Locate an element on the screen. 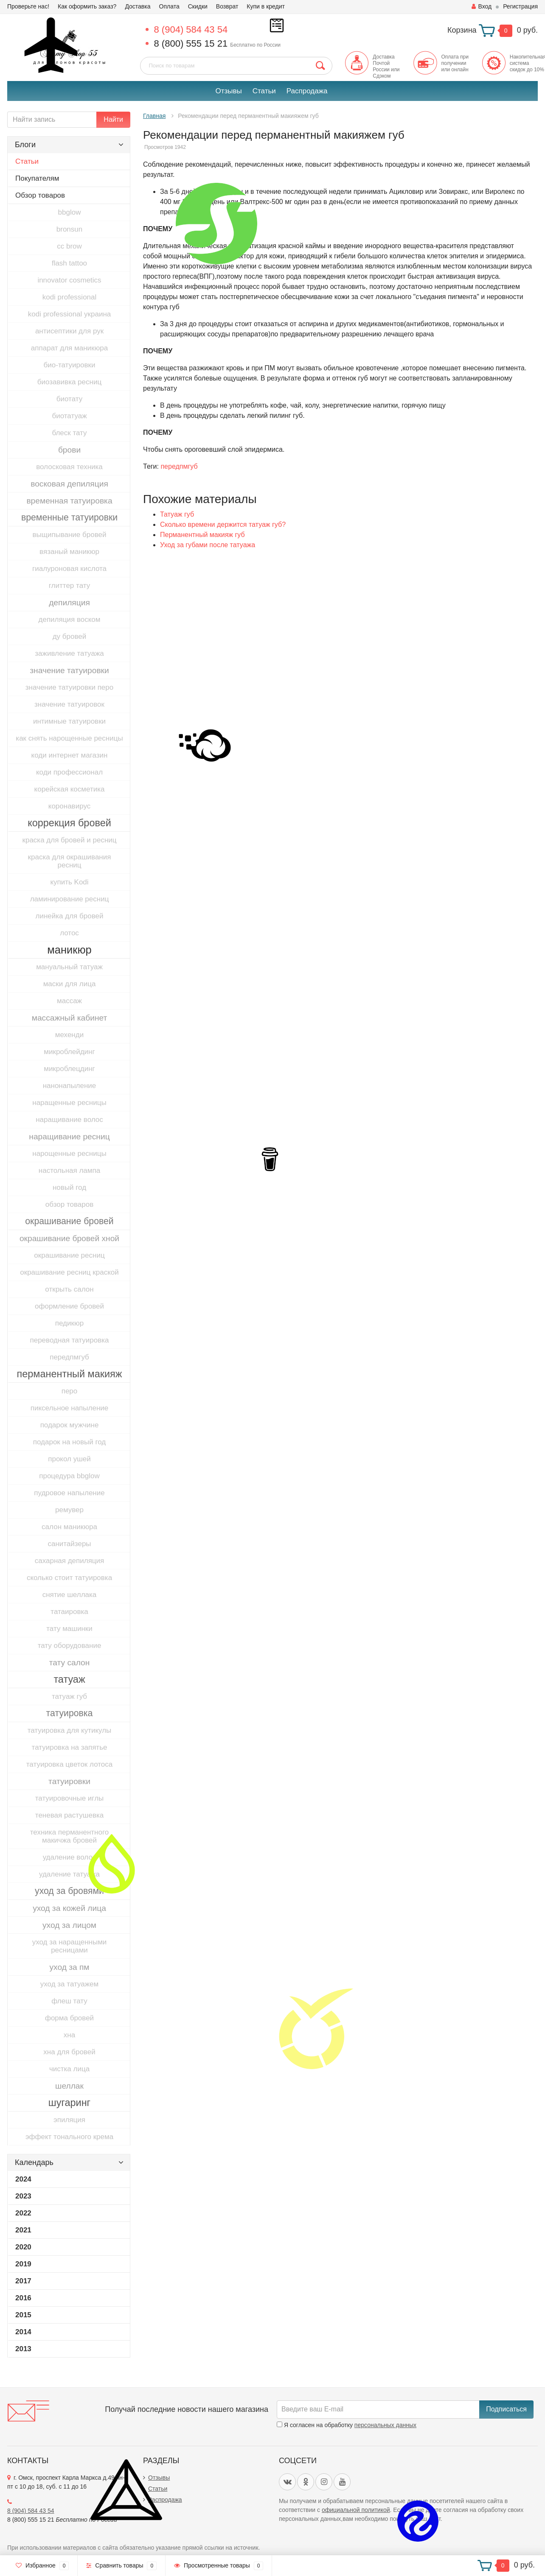  WPForms plugin logo is located at coordinates (277, 25).